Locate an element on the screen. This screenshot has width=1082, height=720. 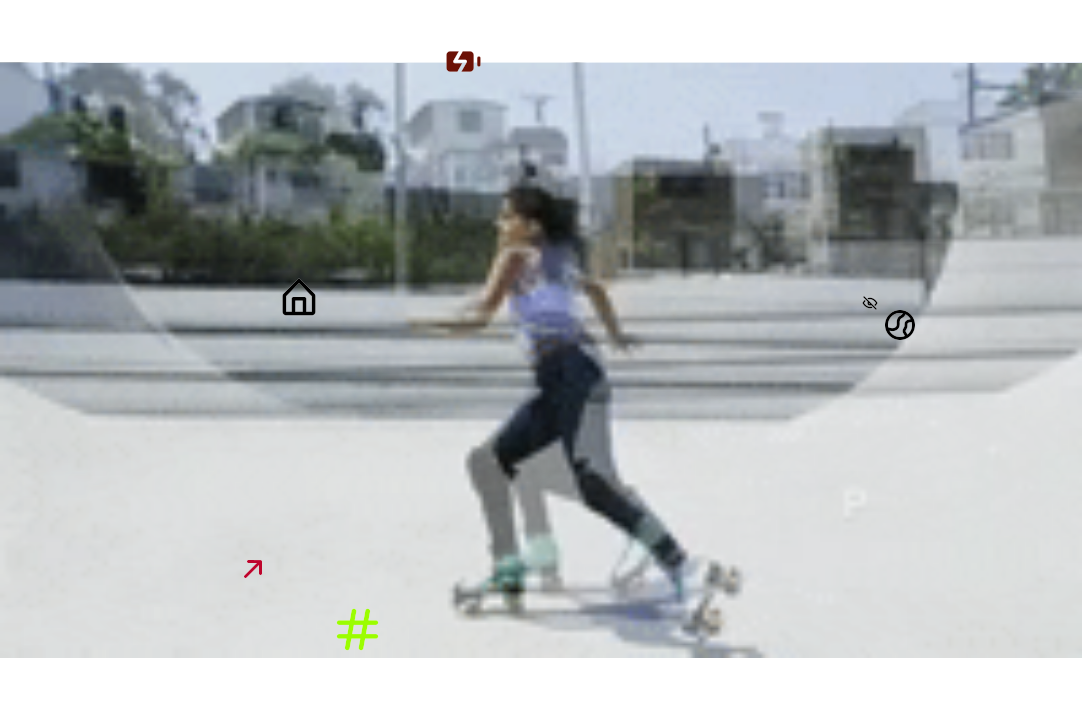
navigate to home screen is located at coordinates (299, 297).